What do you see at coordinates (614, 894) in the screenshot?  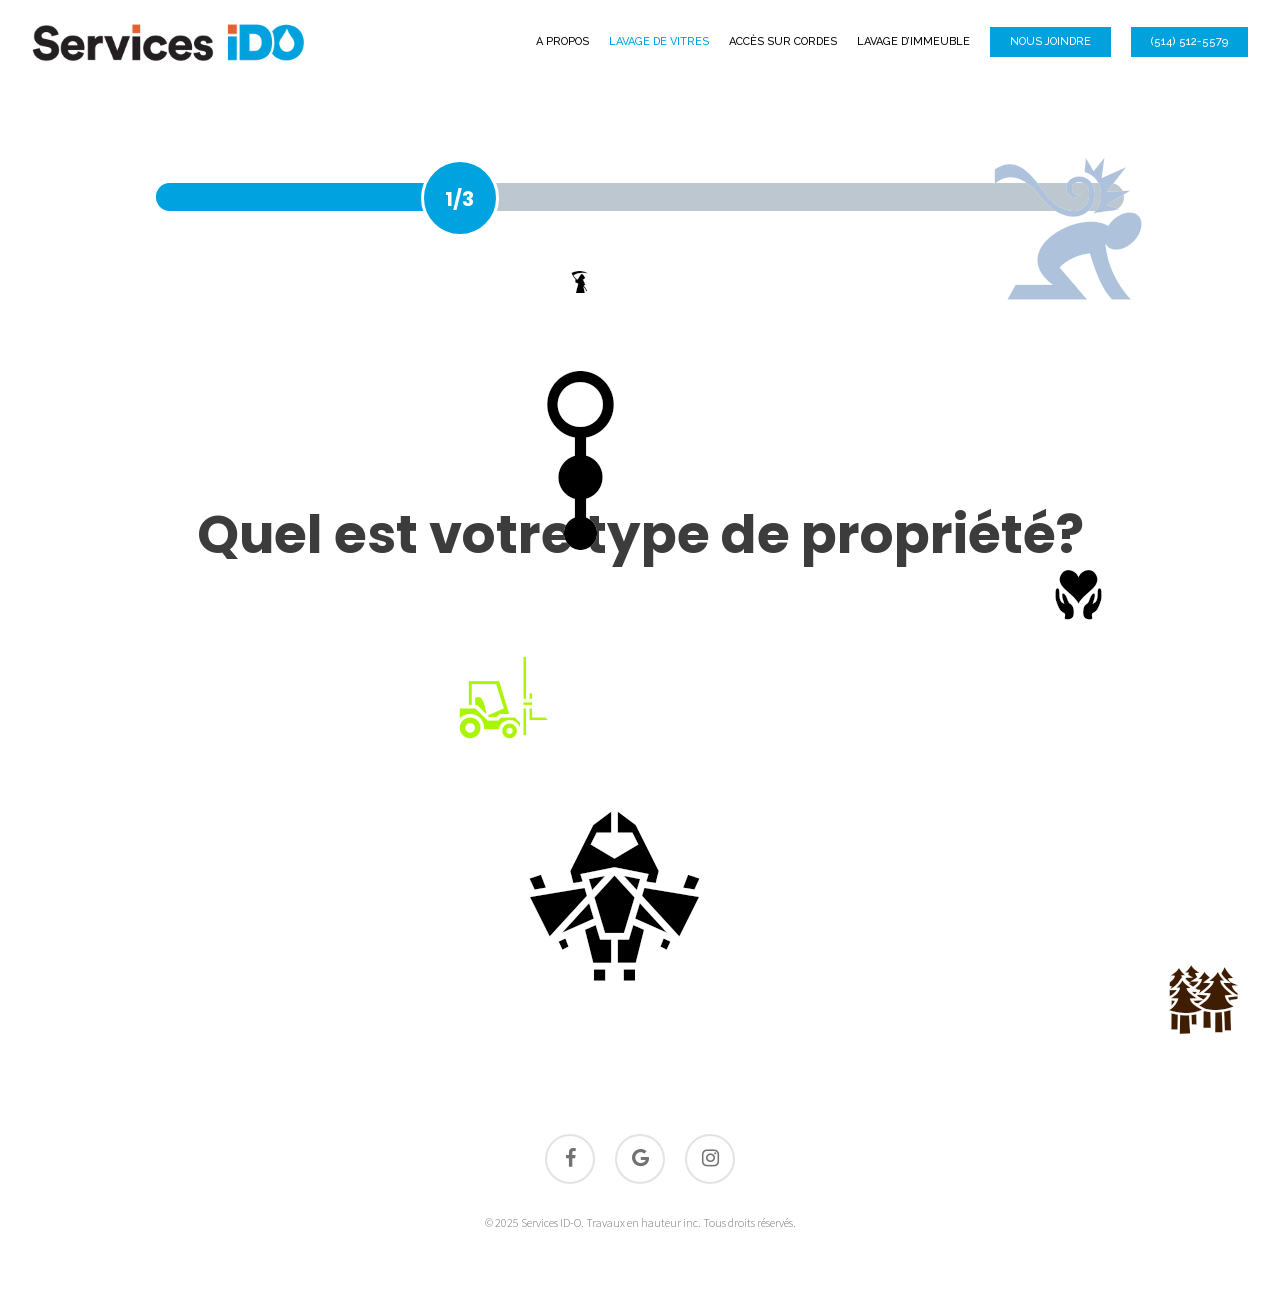 I see `launch a space game or sci-fi themed app` at bounding box center [614, 894].